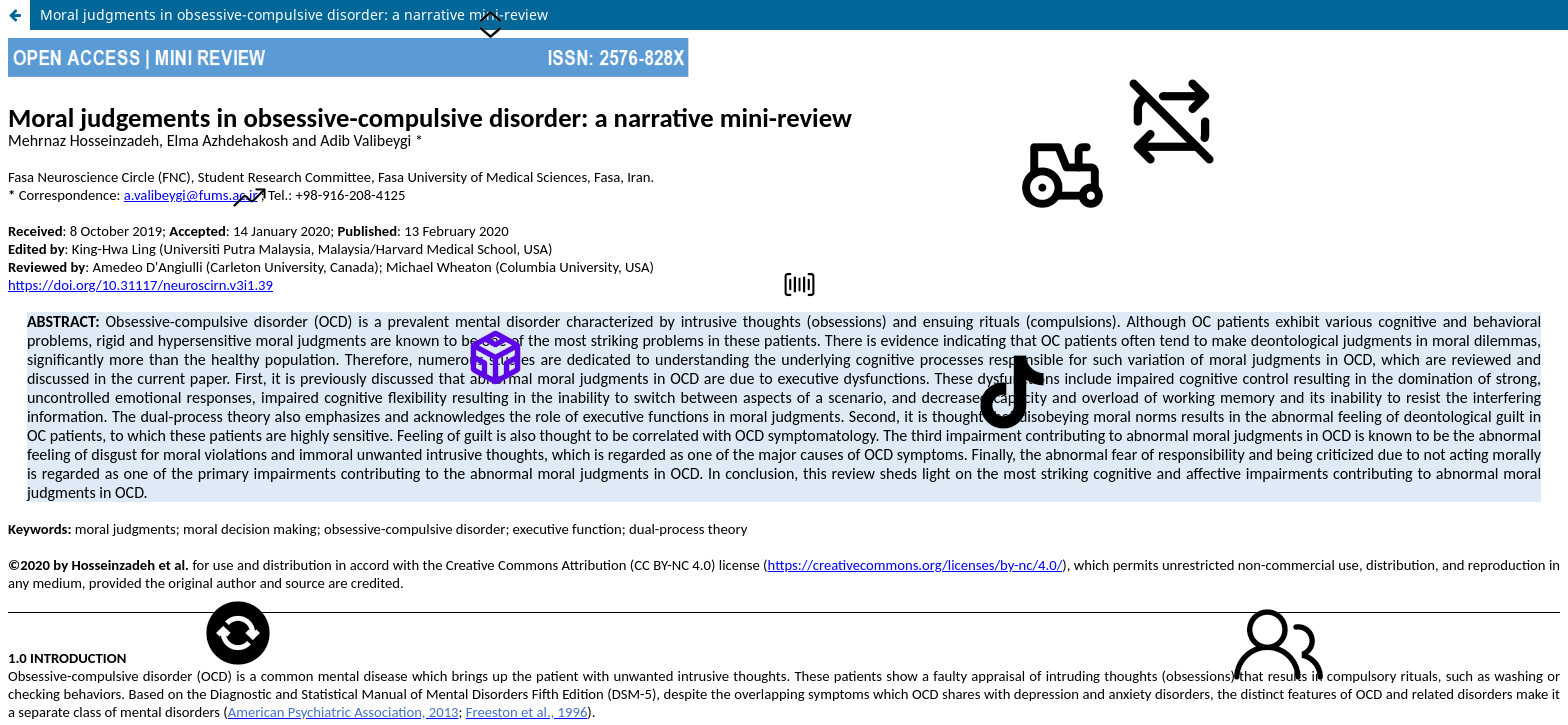 This screenshot has height=725, width=1568. Describe the element at coordinates (238, 633) in the screenshot. I see `sync data or refresh content` at that location.